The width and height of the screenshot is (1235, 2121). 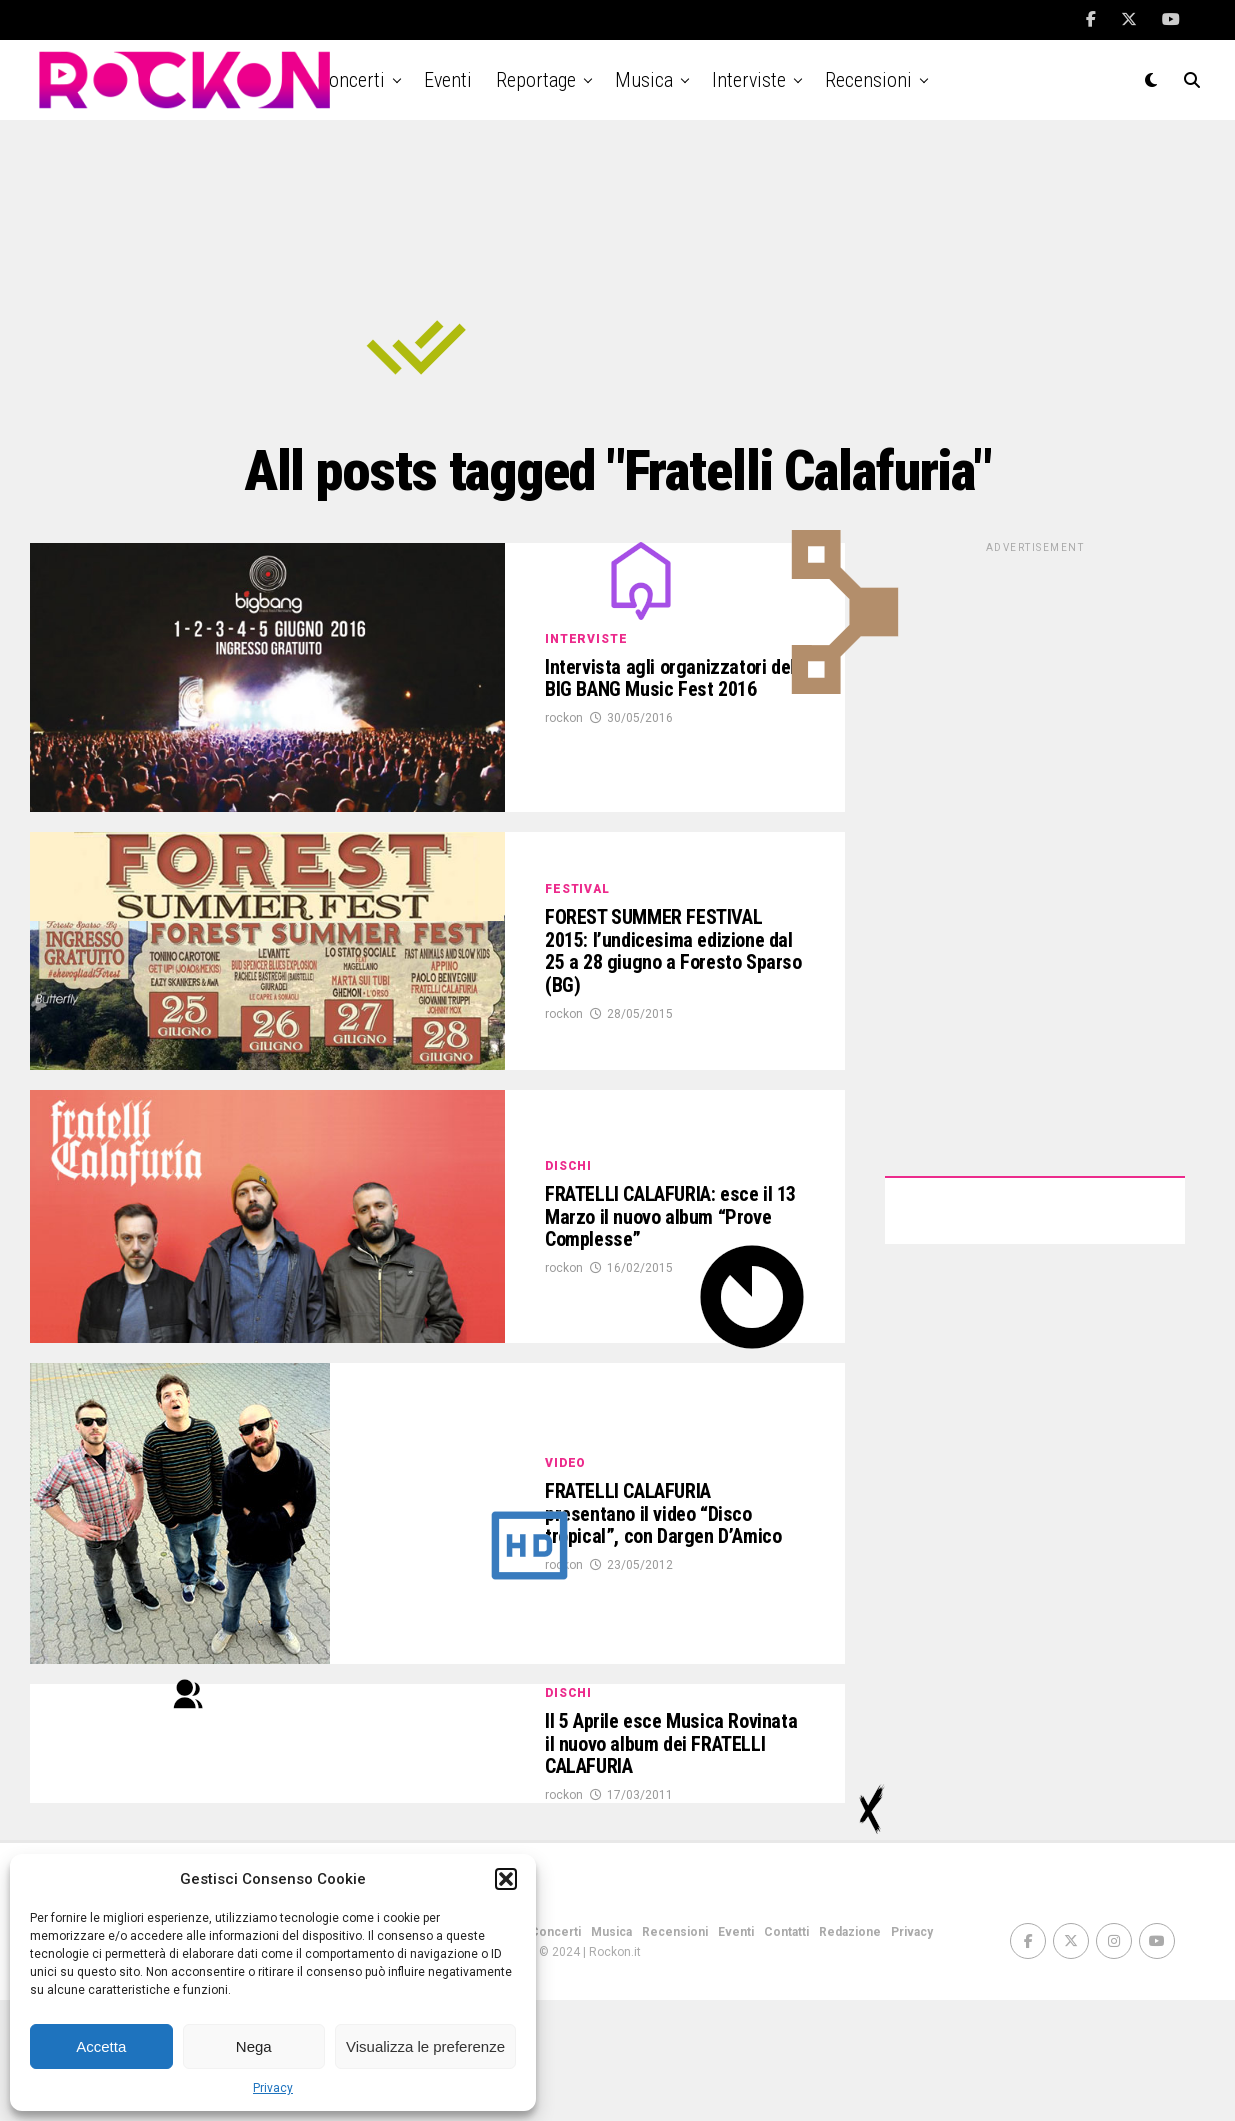 What do you see at coordinates (752, 1297) in the screenshot?
I see `loading progress indicator at approximately 70% complete` at bounding box center [752, 1297].